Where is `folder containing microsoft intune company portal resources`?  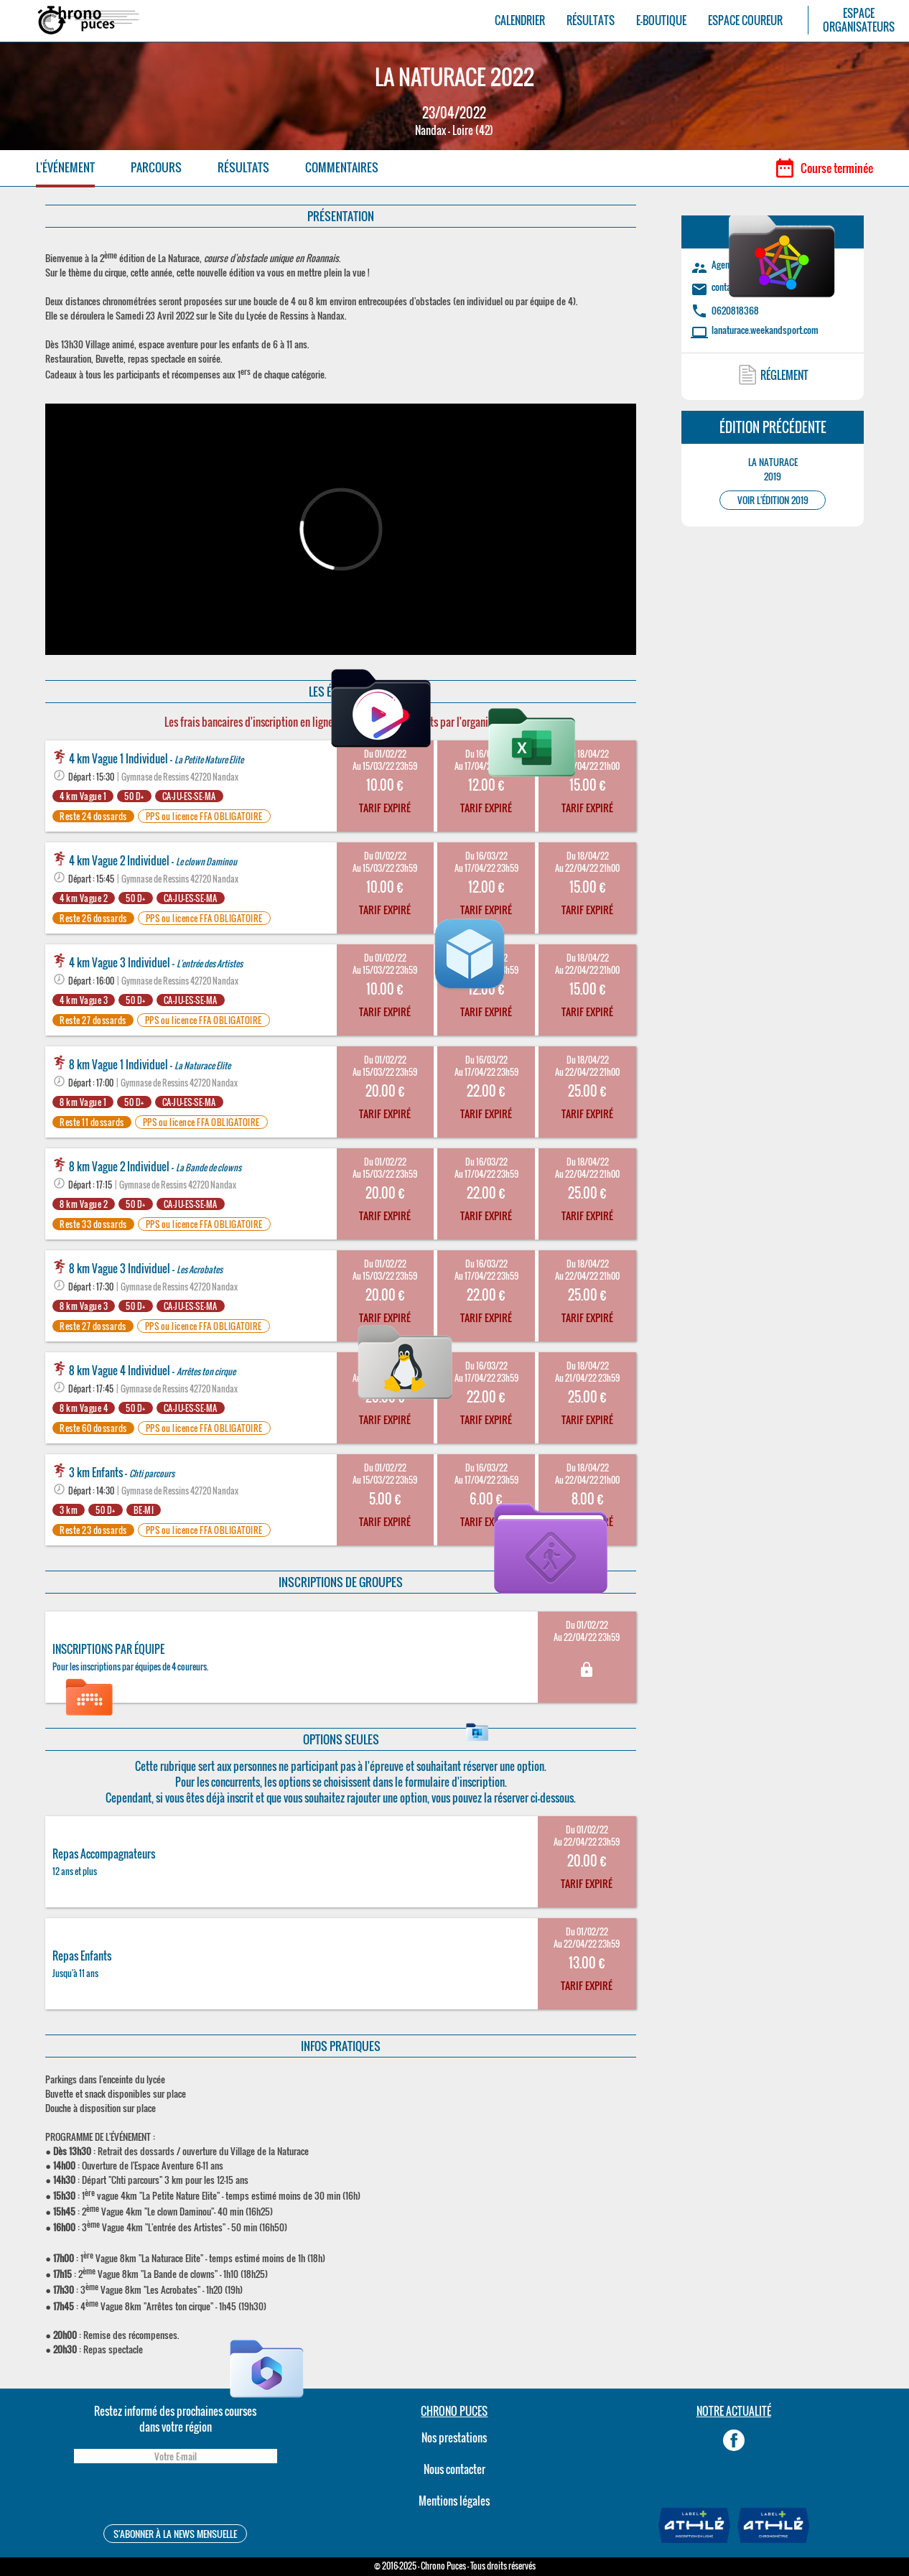 folder containing microsoft intune company portal resources is located at coordinates (477, 1732).